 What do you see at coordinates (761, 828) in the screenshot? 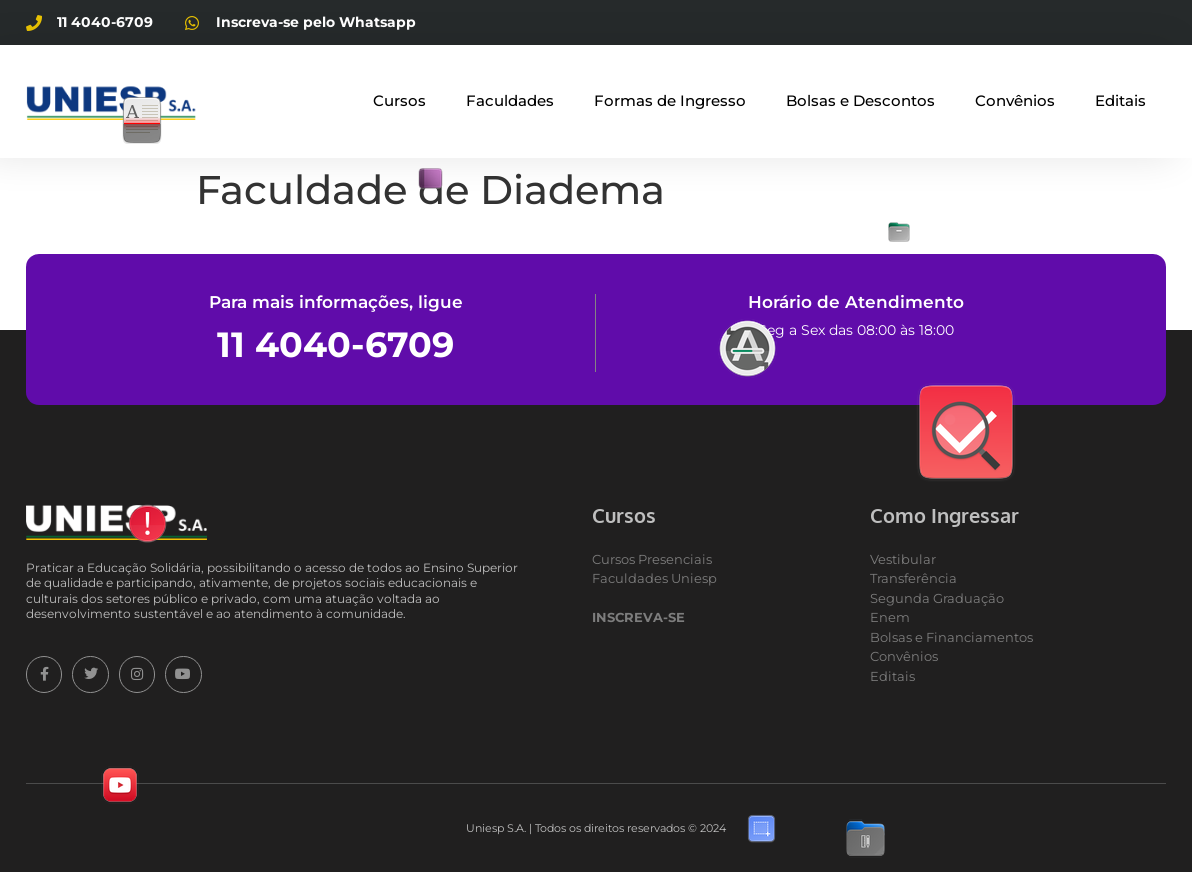
I see `take a screenshot` at bounding box center [761, 828].